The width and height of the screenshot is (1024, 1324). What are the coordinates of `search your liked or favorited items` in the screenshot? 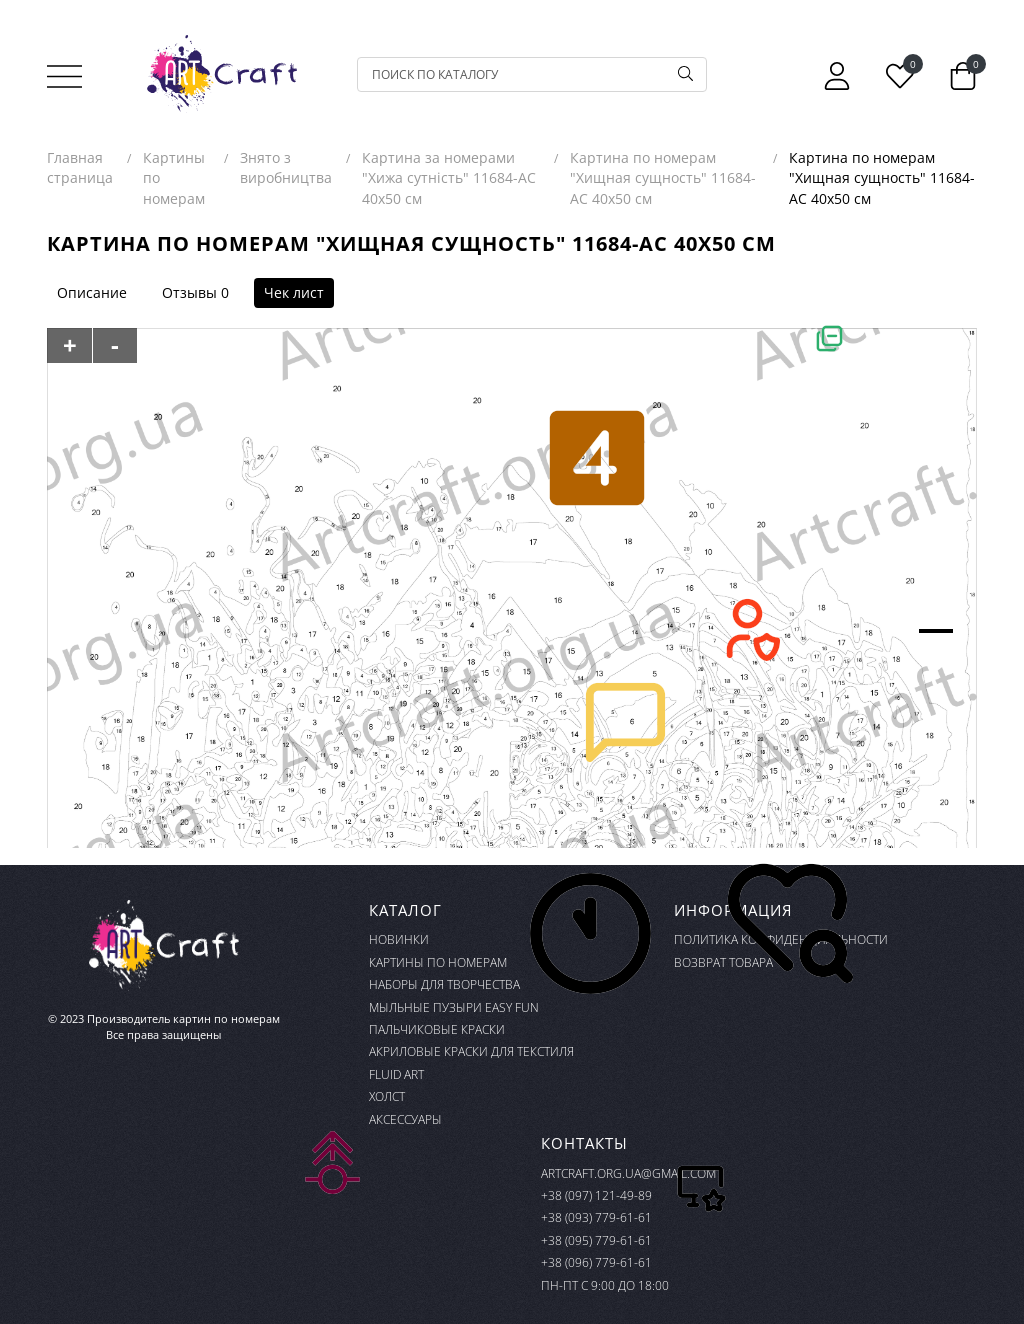 It's located at (787, 917).